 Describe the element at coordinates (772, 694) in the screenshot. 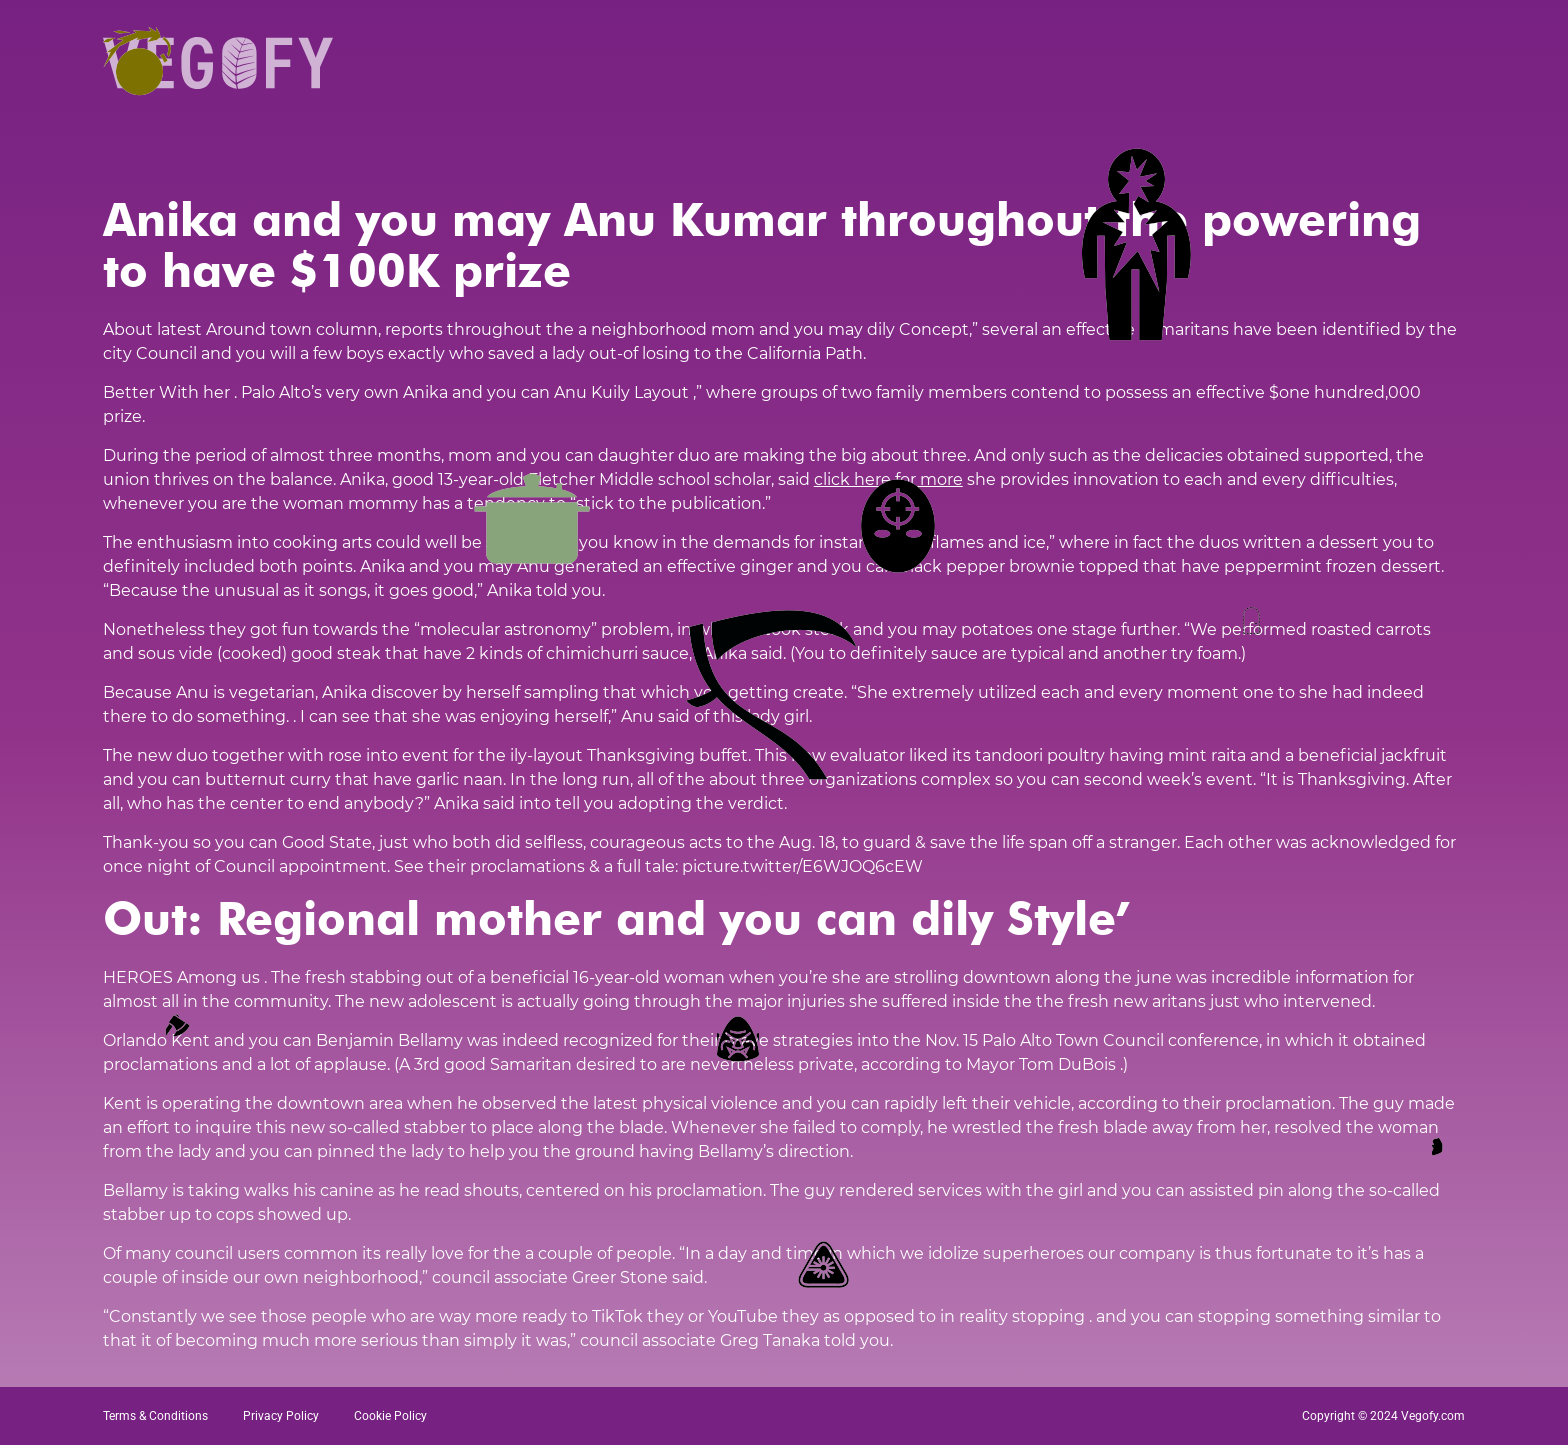

I see `select the scythe weapon or tool` at that location.